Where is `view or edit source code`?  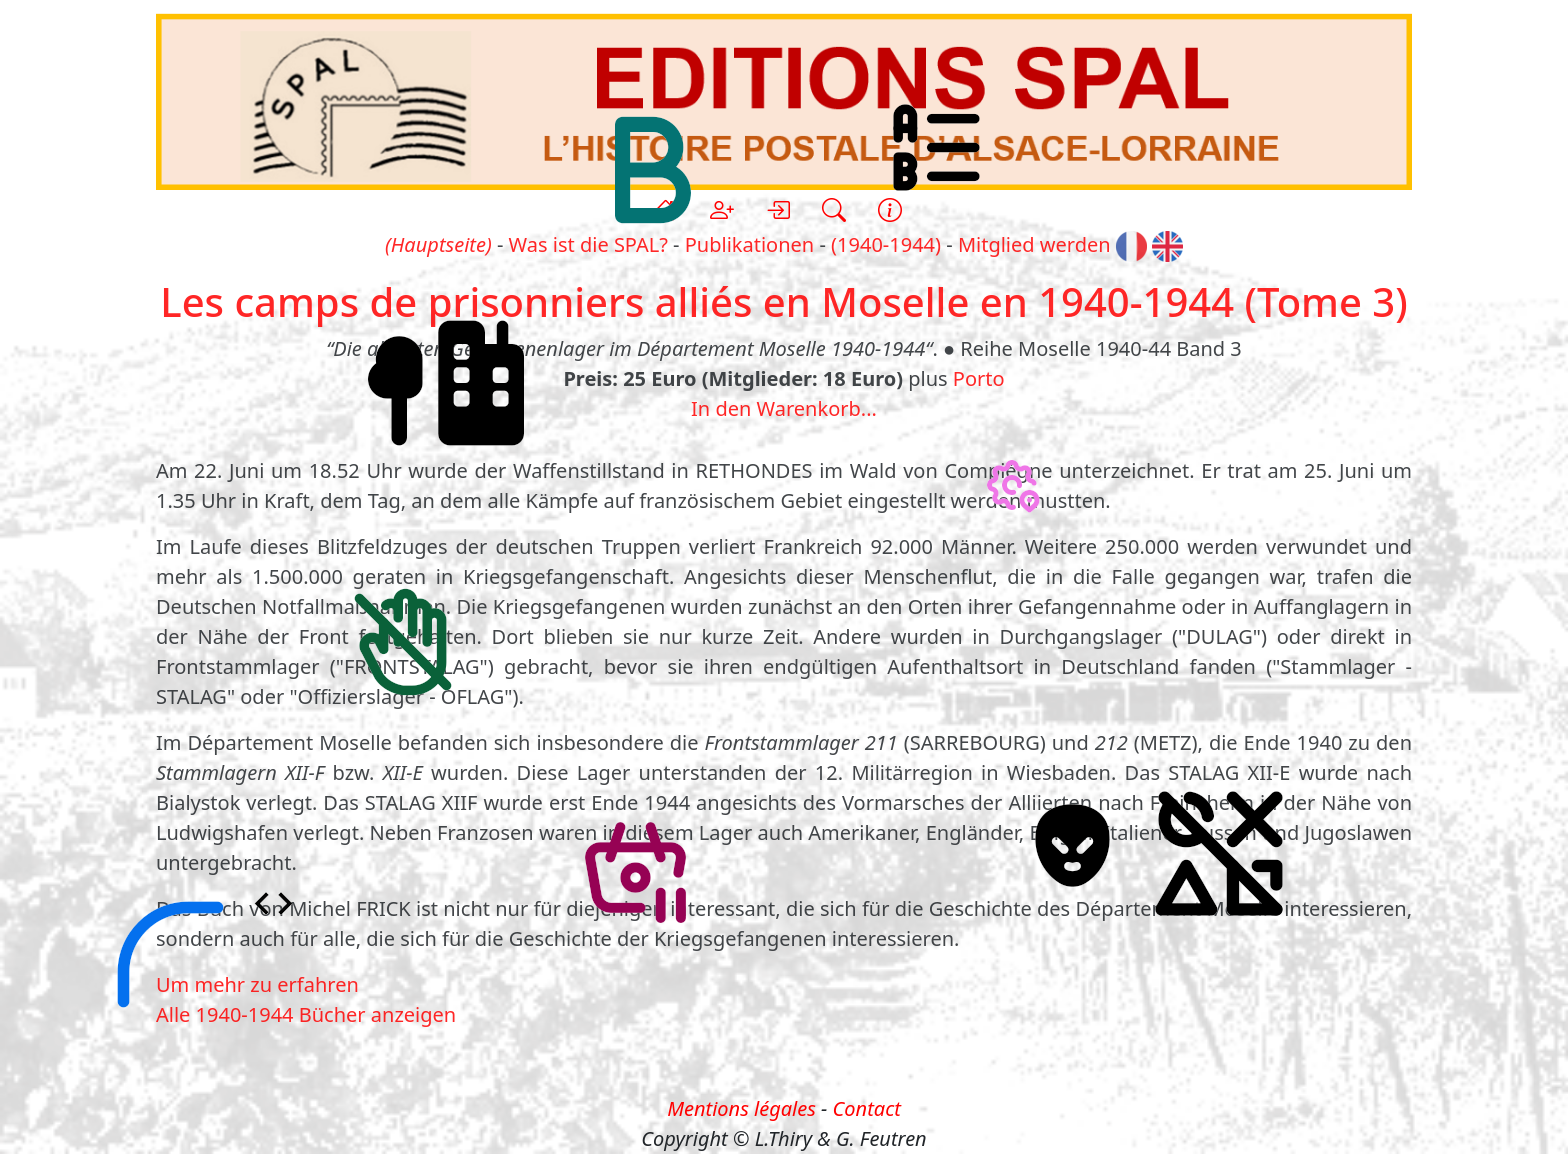
view or edit source code is located at coordinates (273, 903).